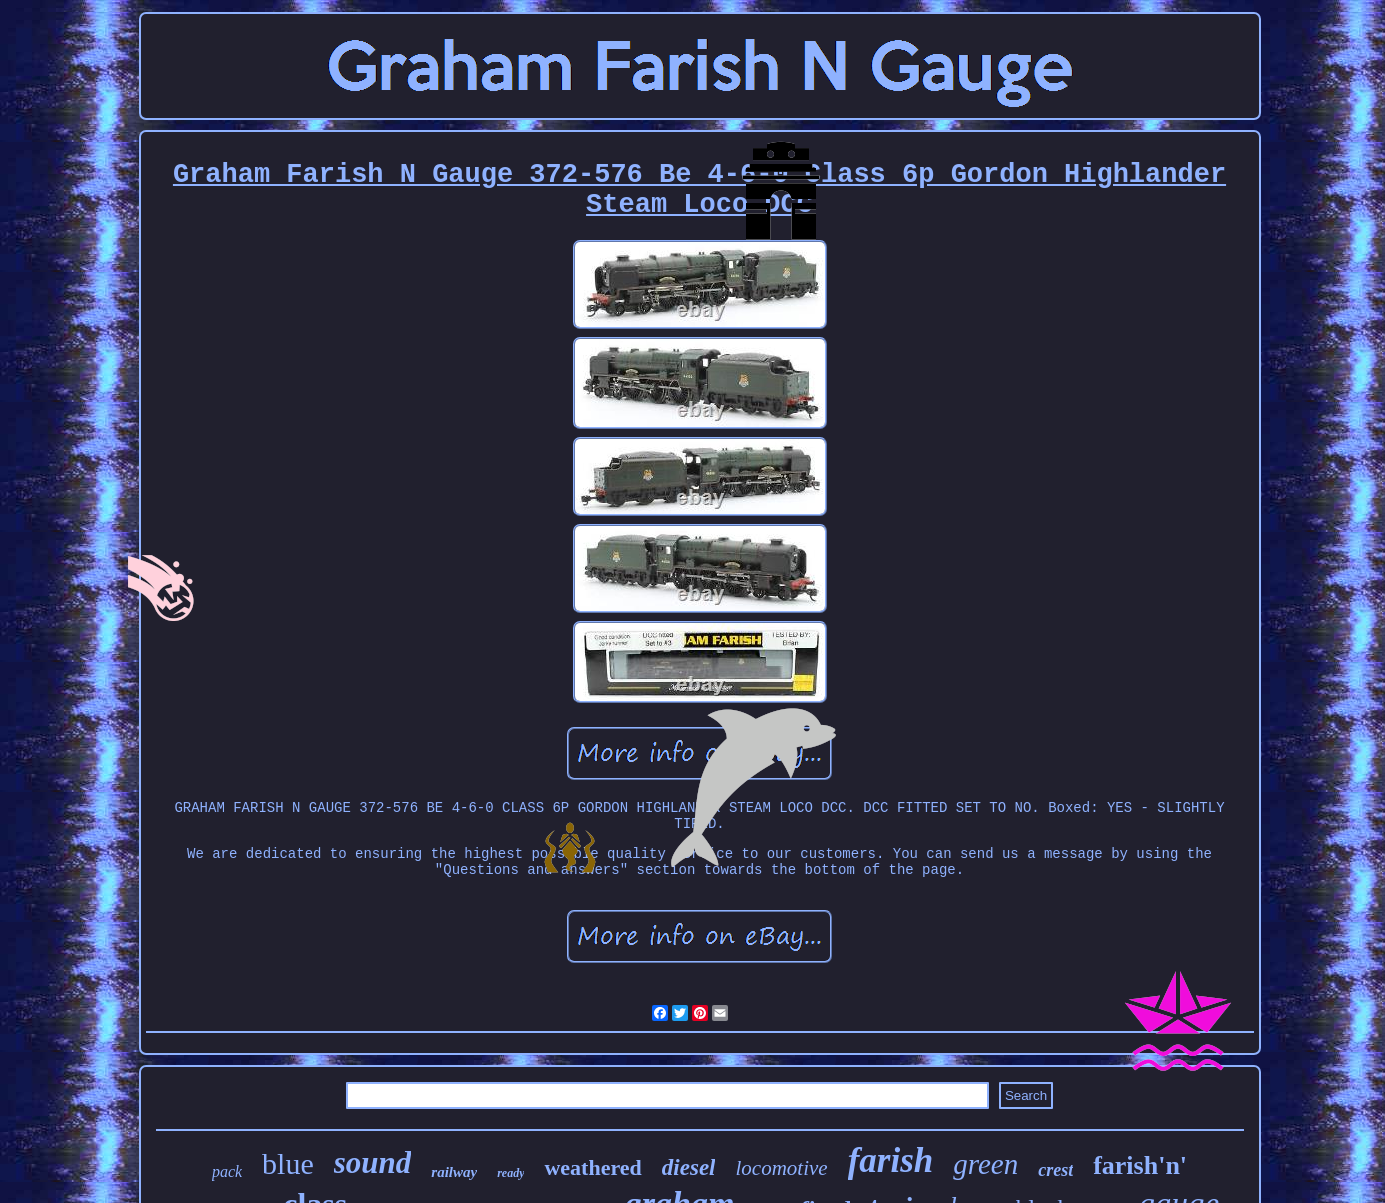 Image resolution: width=1385 pixels, height=1203 pixels. Describe the element at coordinates (570, 847) in the screenshot. I see `view character soul or spirit stats` at that location.